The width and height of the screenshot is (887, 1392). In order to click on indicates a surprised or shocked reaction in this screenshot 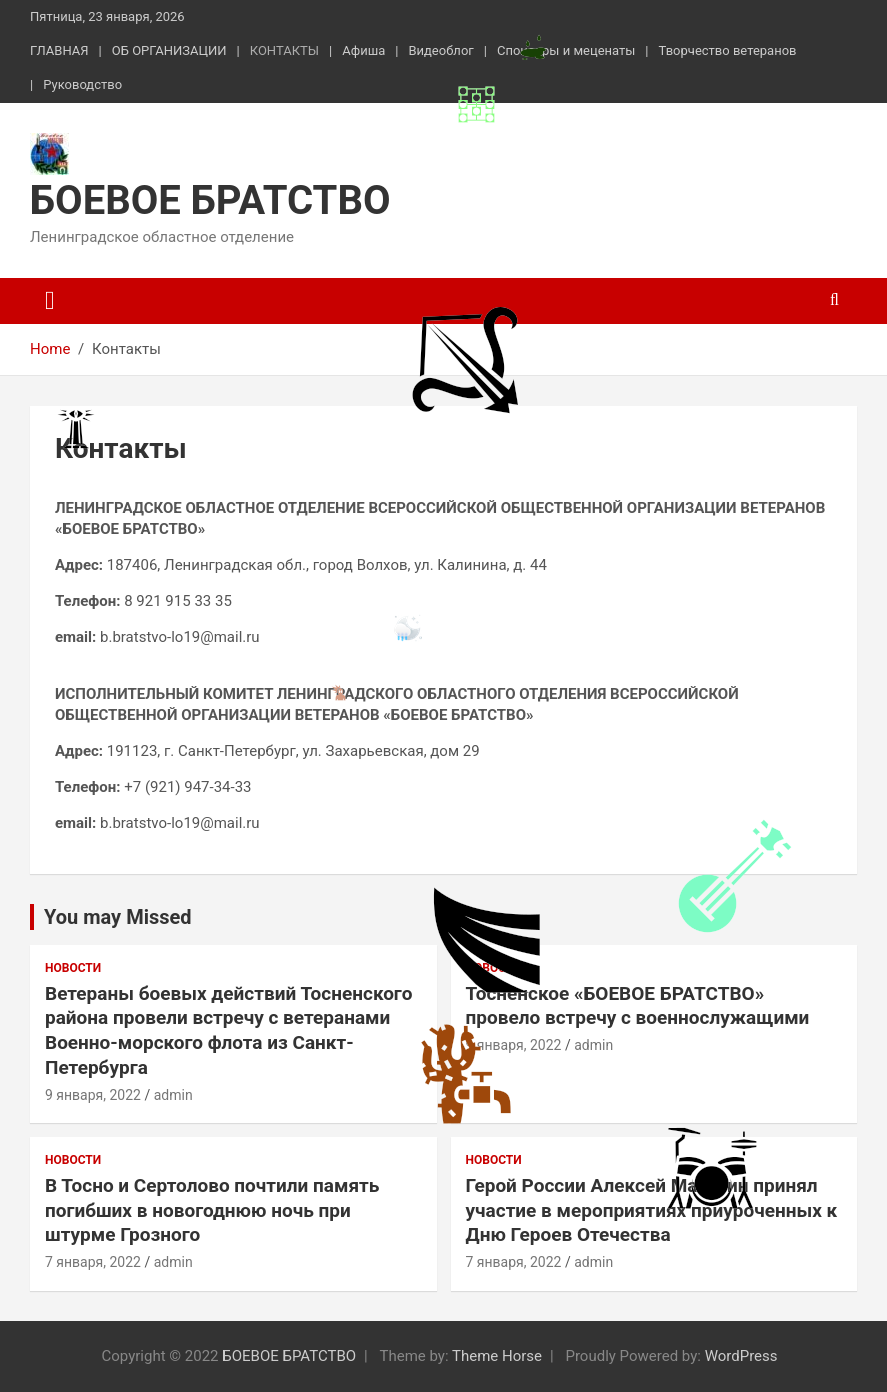, I will do `click(339, 692)`.